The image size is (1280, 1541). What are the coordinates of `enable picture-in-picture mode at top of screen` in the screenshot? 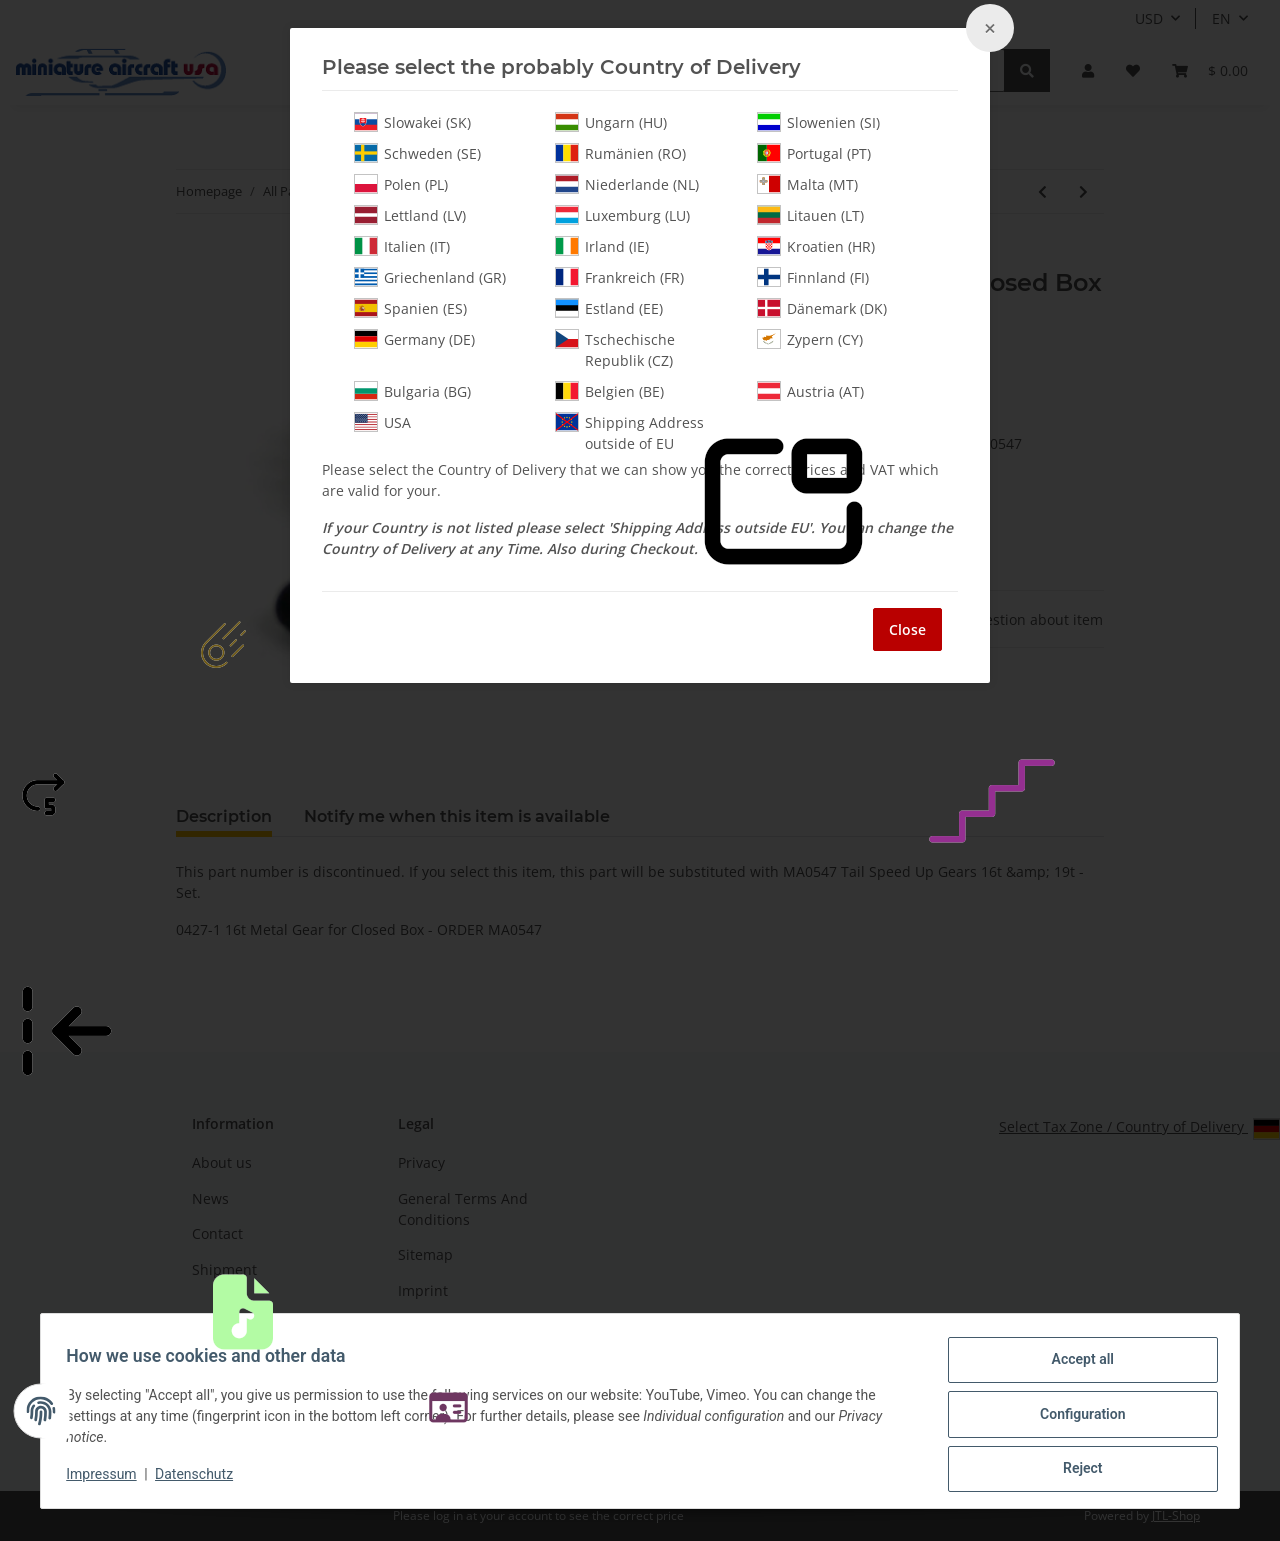 It's located at (783, 501).